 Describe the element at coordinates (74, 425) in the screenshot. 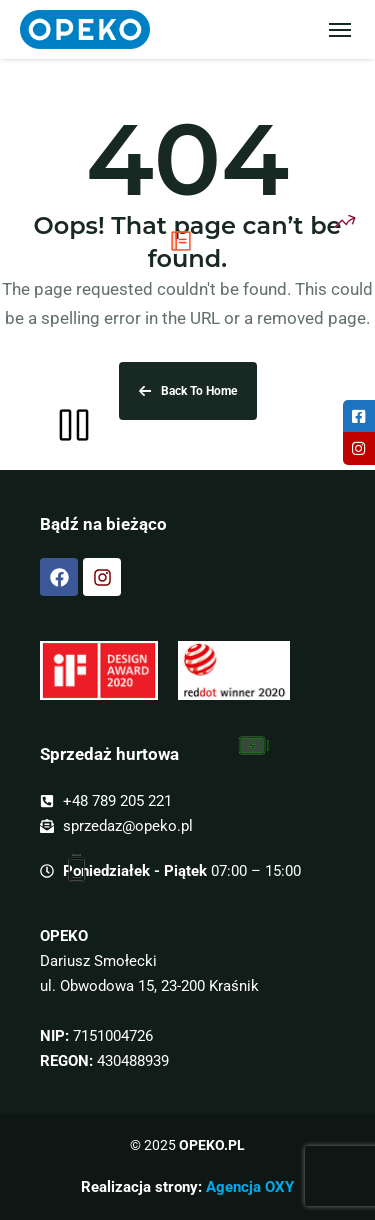

I see `pause media playback` at that location.